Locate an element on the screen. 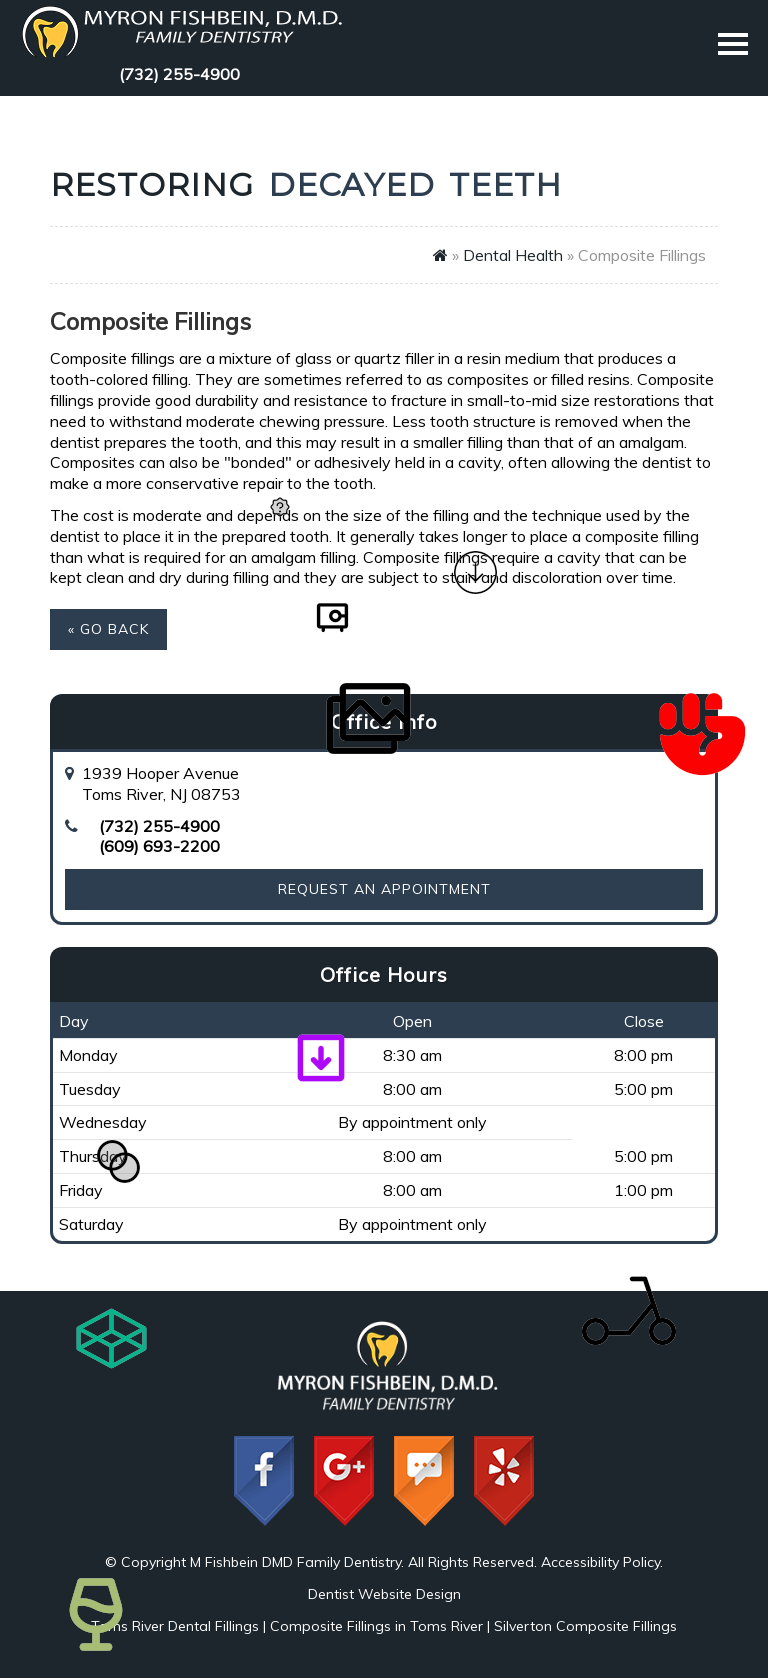 This screenshot has width=768, height=1678. select scooter as transportation mode is located at coordinates (629, 1314).